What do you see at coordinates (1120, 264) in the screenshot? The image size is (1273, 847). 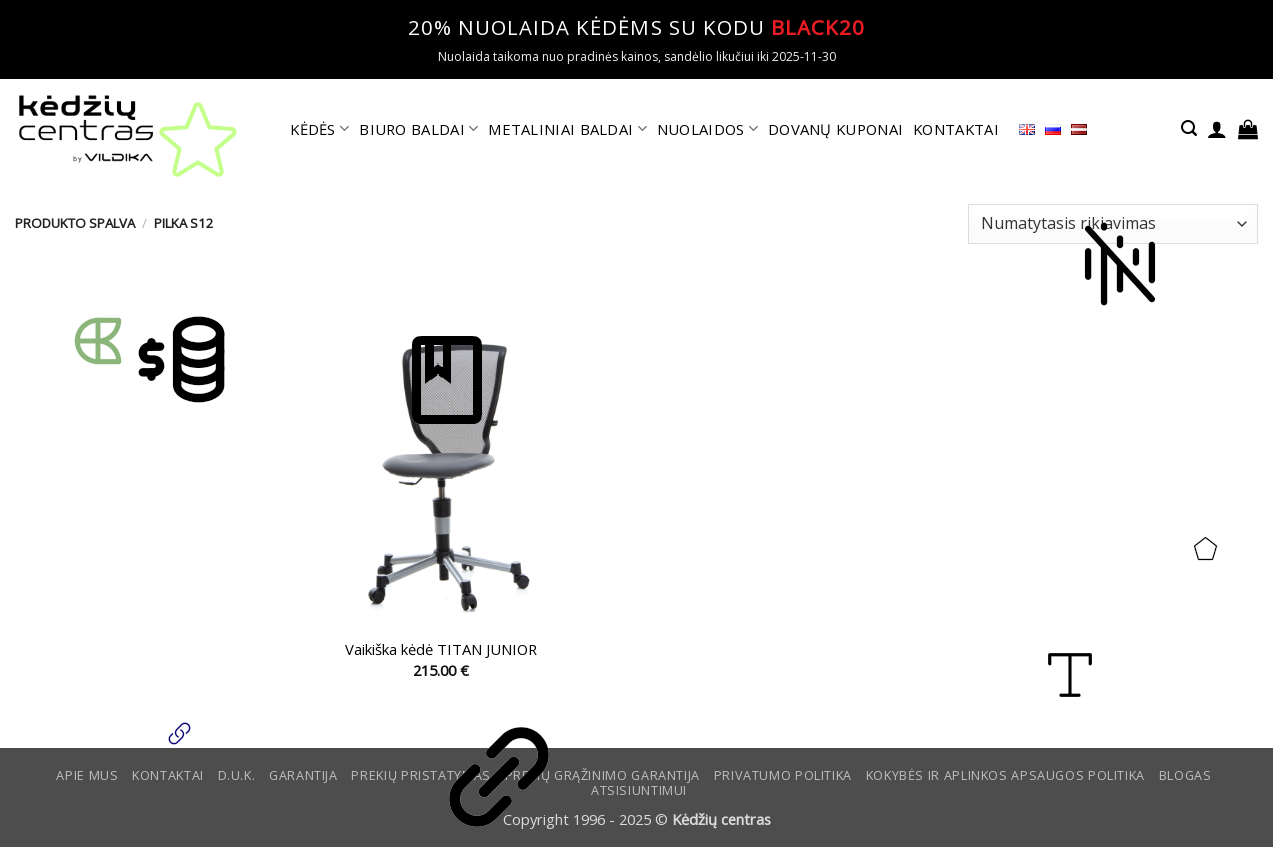 I see `mute or disable audio input` at bounding box center [1120, 264].